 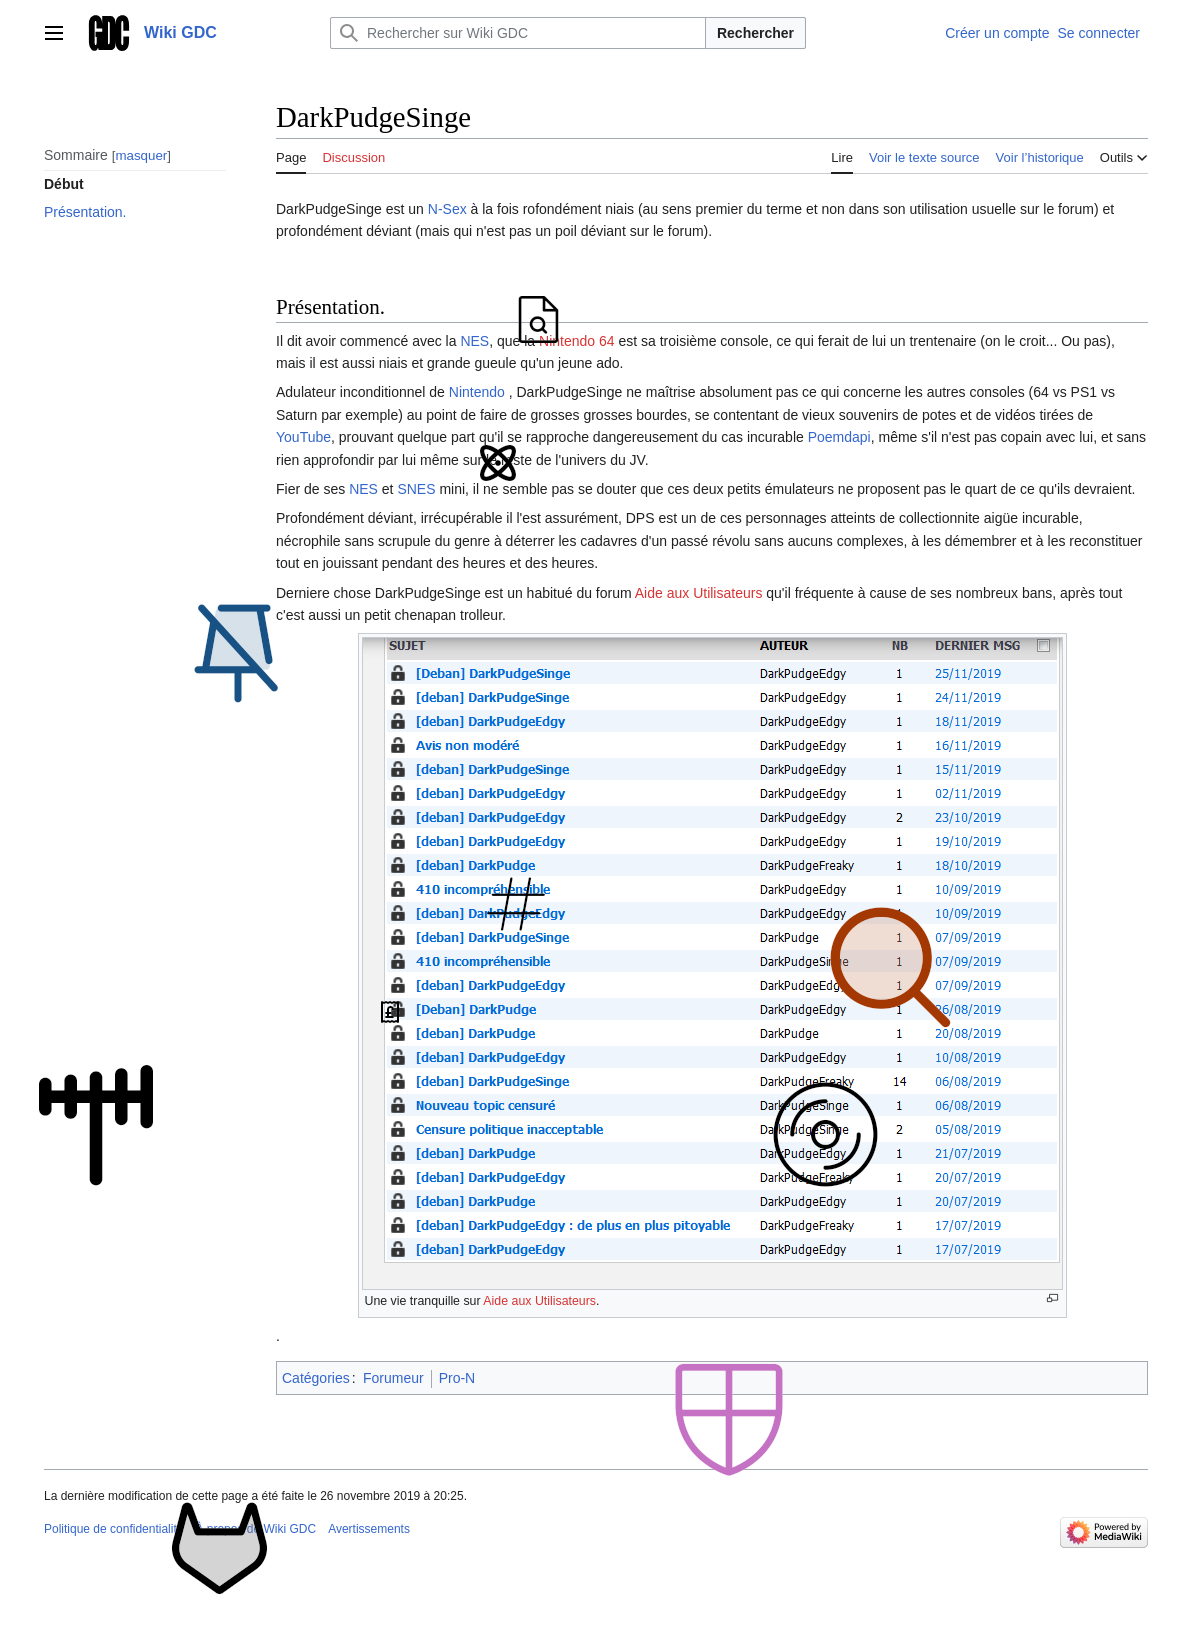 What do you see at coordinates (825, 1134) in the screenshot?
I see `access music or audio library` at bounding box center [825, 1134].